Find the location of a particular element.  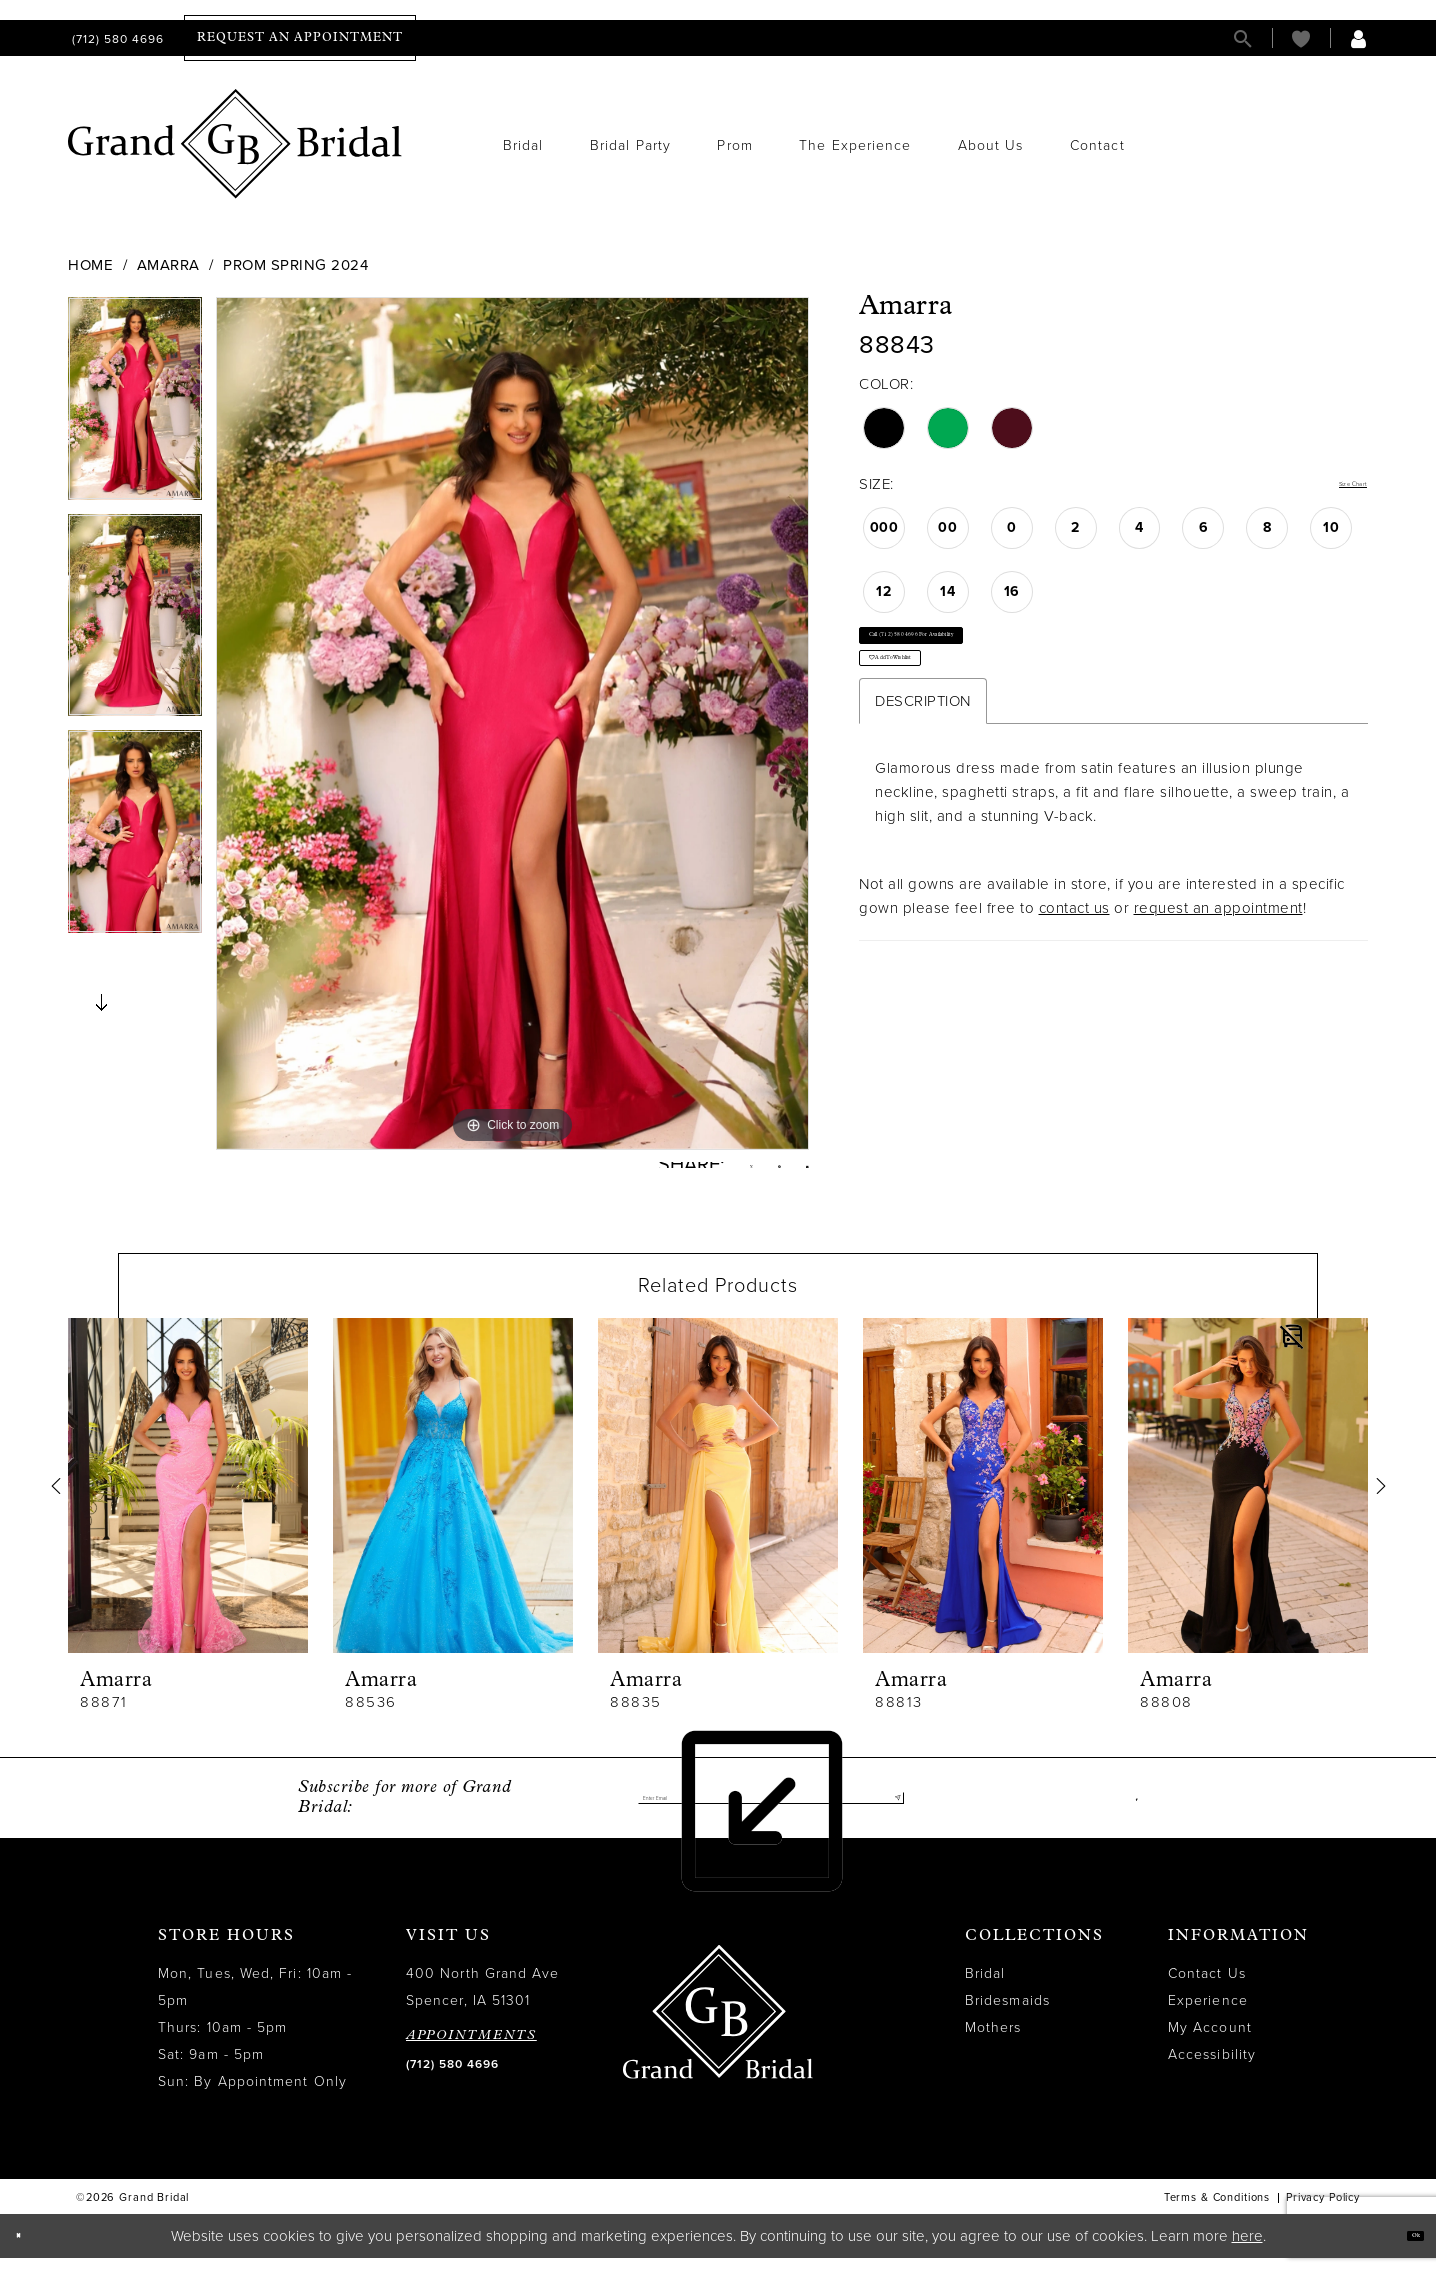

navigate or scroll downward is located at coordinates (101, 1002).